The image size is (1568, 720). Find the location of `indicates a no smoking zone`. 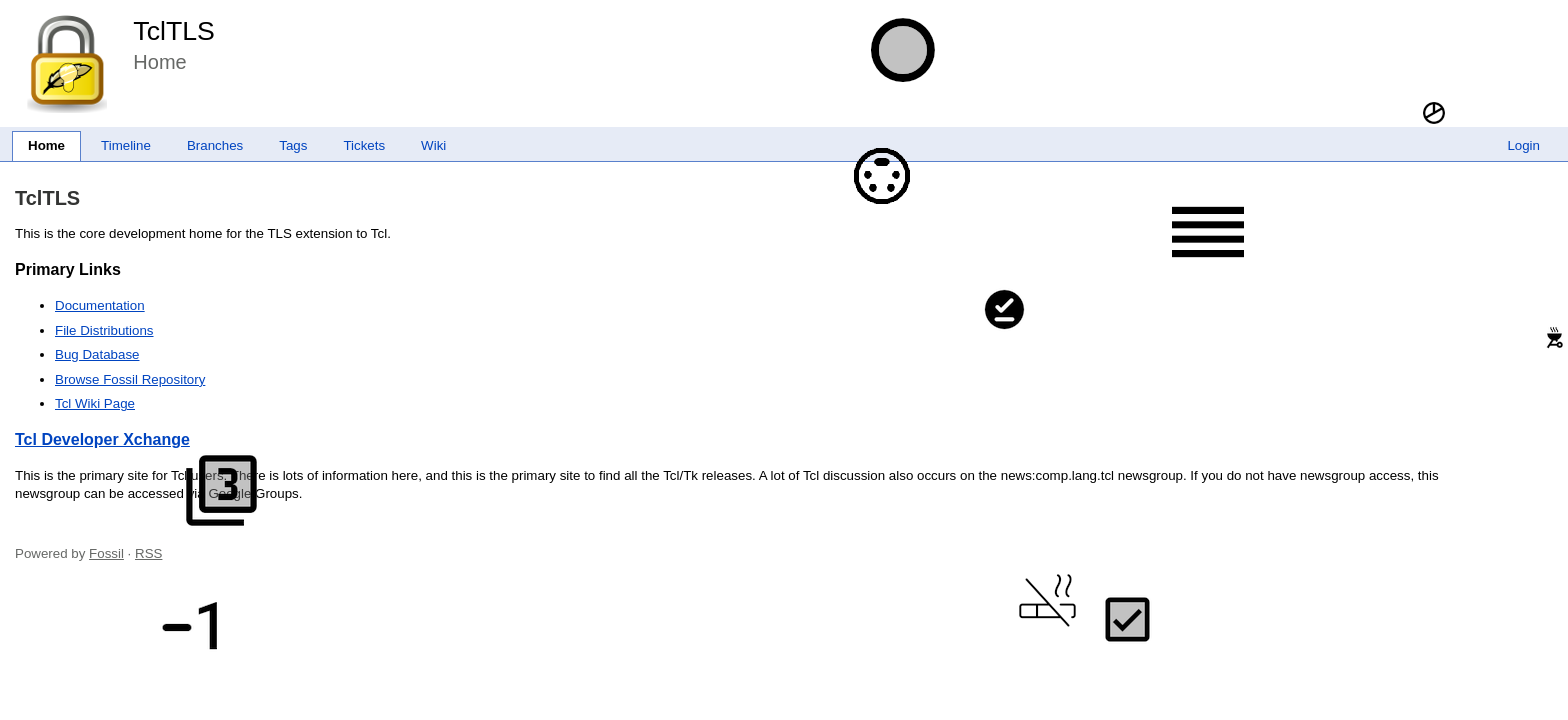

indicates a no smoking zone is located at coordinates (1047, 602).